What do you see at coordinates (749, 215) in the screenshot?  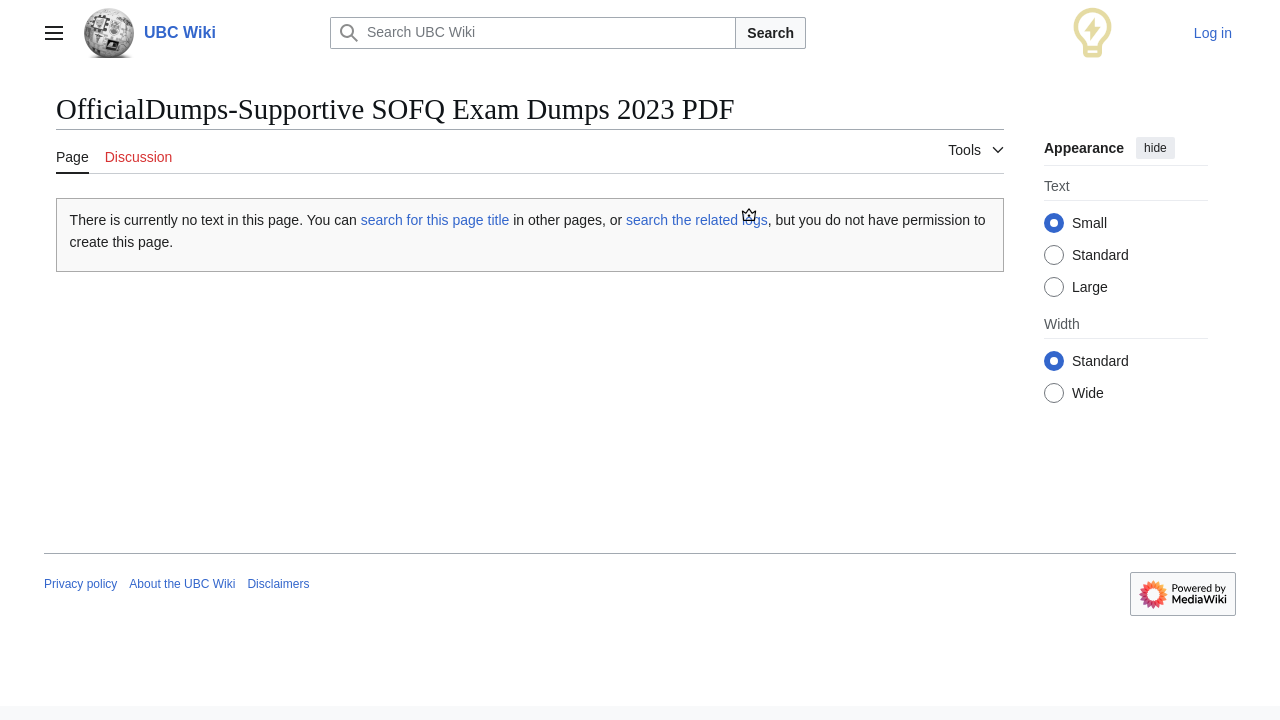 I see `indicates VIP or premium membership status` at bounding box center [749, 215].